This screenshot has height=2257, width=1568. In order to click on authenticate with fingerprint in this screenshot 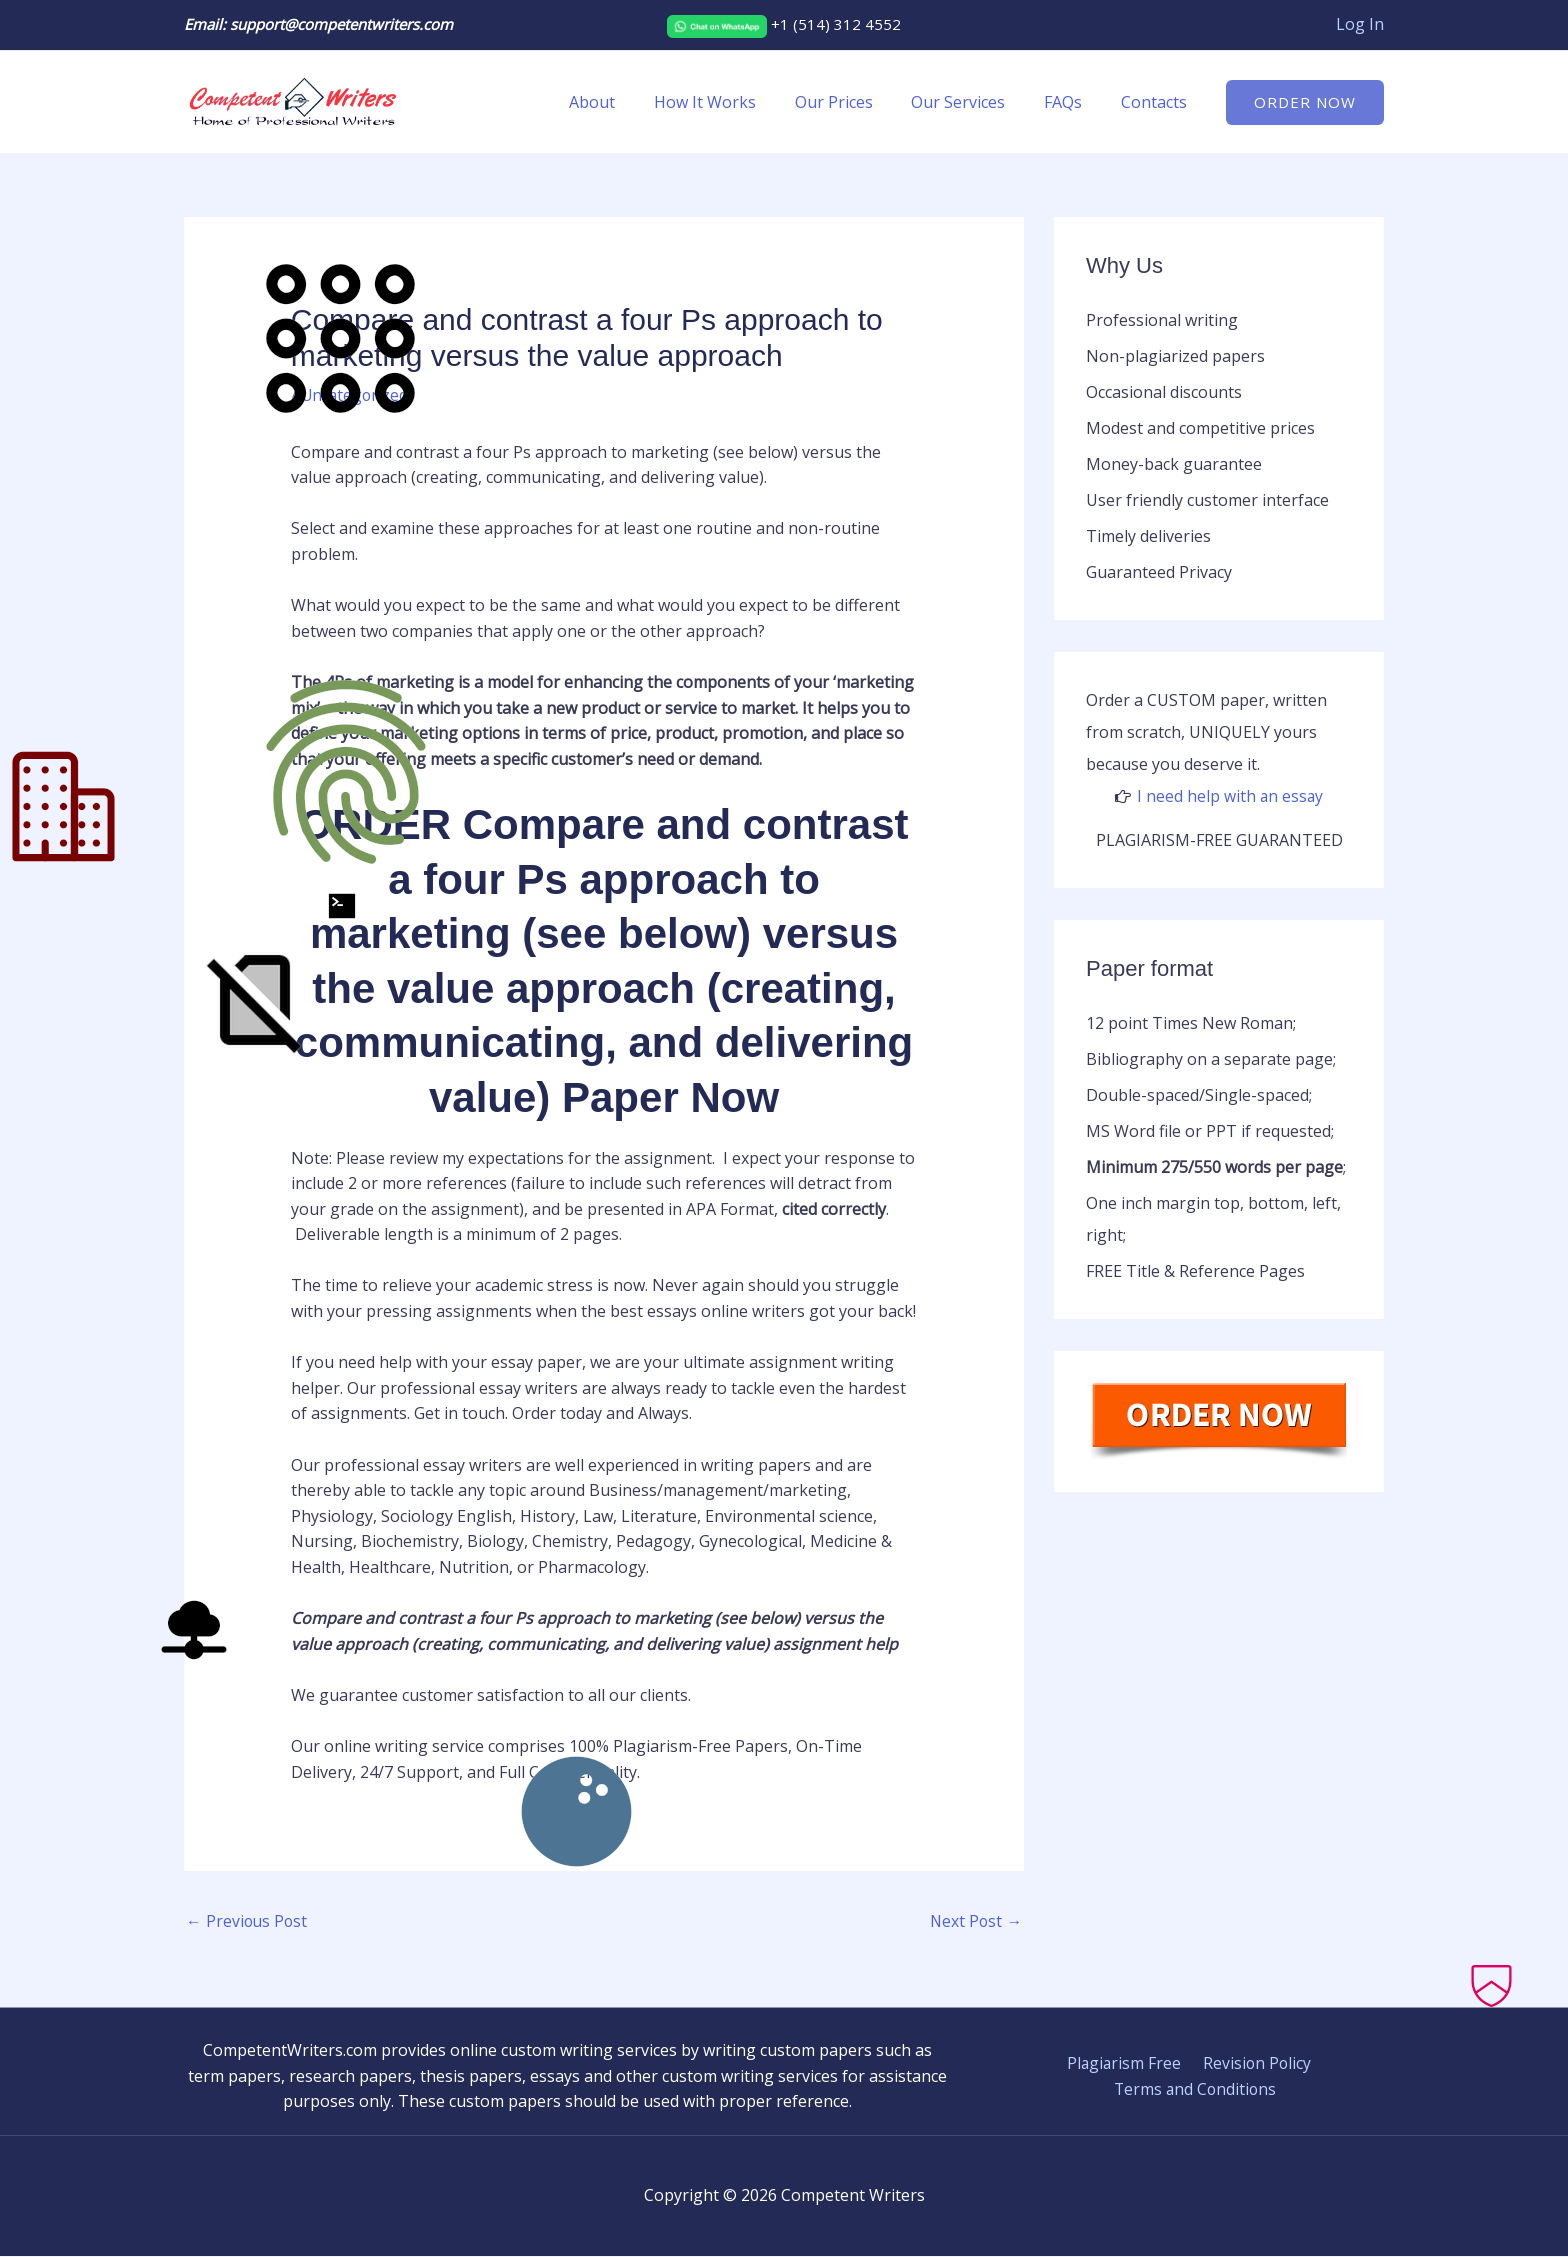, I will do `click(346, 772)`.